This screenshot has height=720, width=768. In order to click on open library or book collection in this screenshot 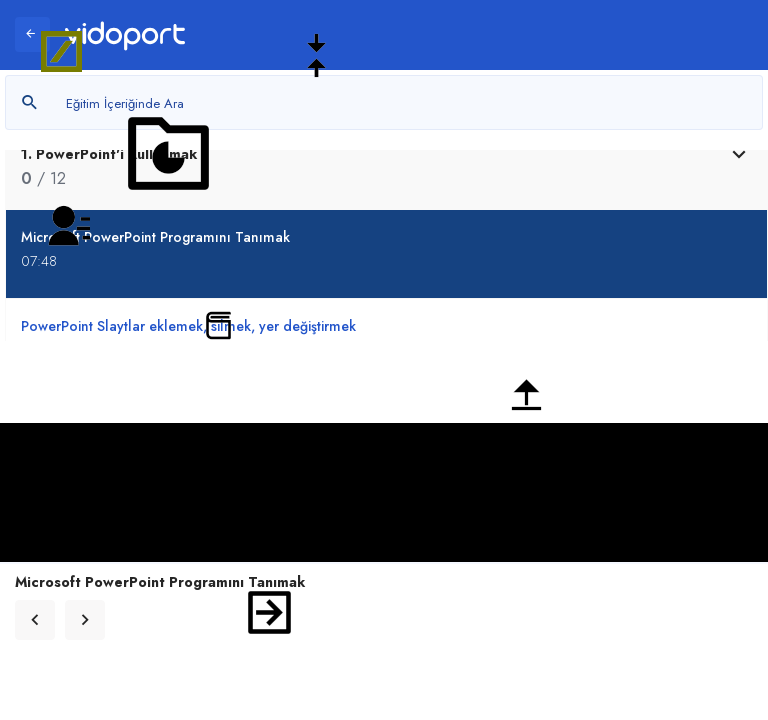, I will do `click(218, 325)`.